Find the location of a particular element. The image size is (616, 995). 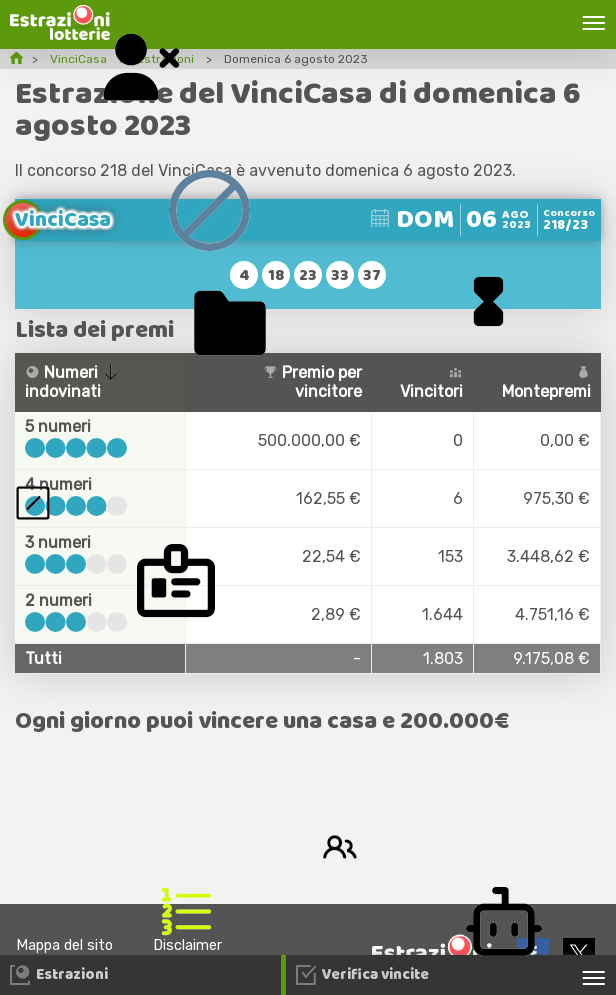

indicates an ignored file in a diff view is located at coordinates (33, 503).